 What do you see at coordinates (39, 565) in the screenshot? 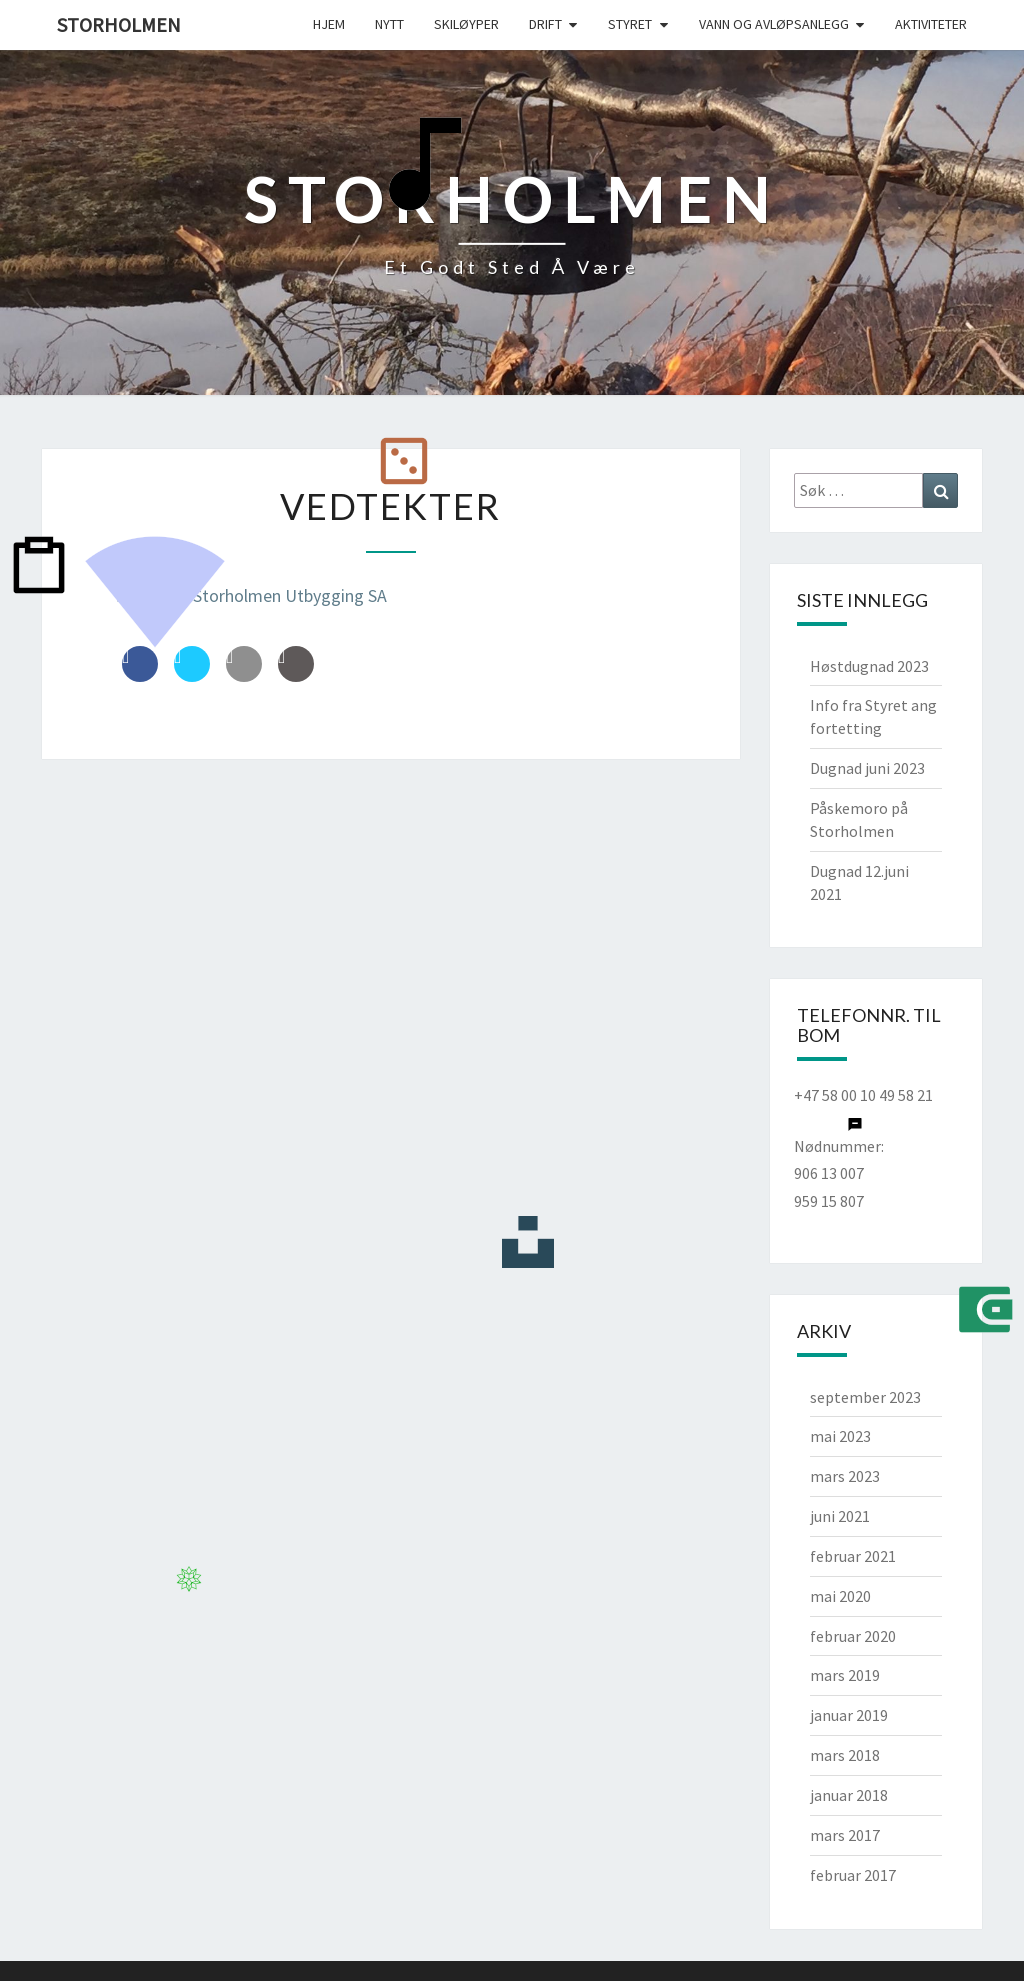
I see `copy to clipboard` at bounding box center [39, 565].